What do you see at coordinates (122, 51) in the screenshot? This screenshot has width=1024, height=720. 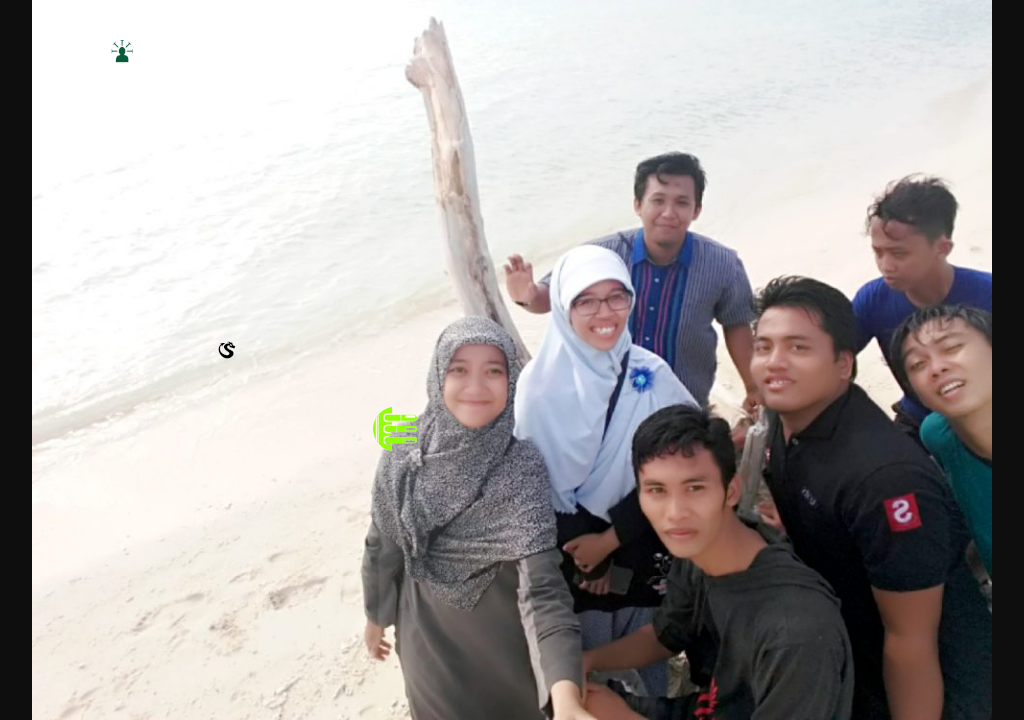 I see `indicates a headache or migraine condition` at bounding box center [122, 51].